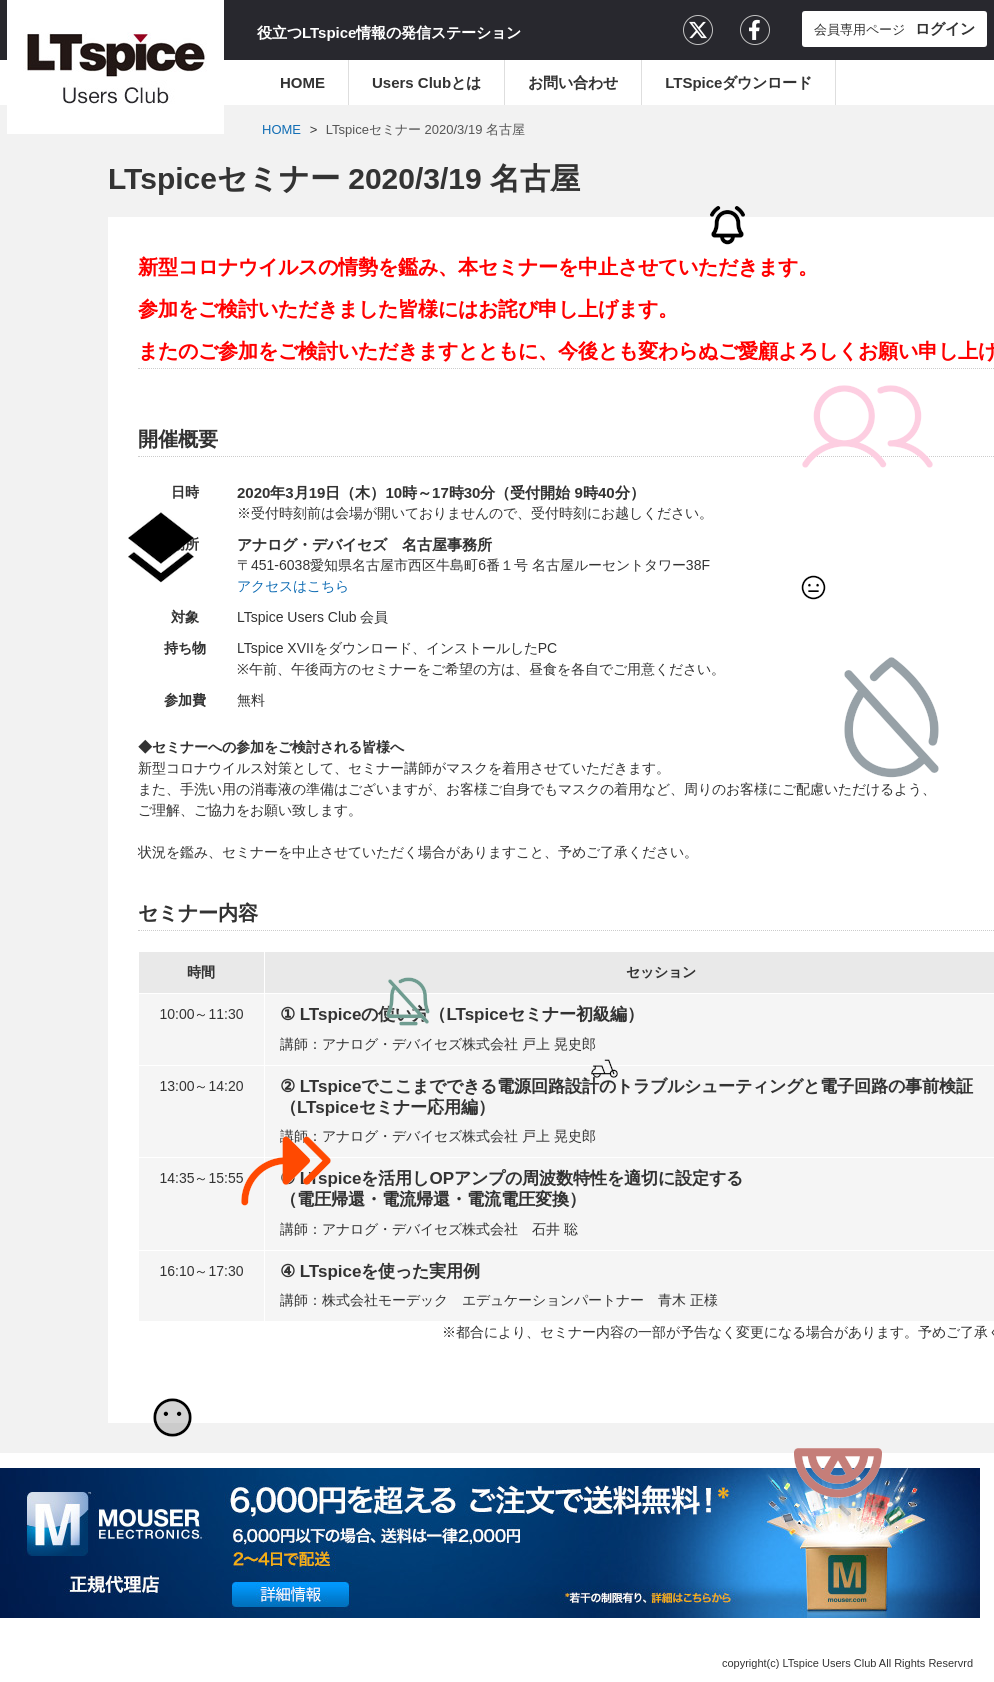  What do you see at coordinates (604, 1069) in the screenshot?
I see `select moped or scooter delivery option` at bounding box center [604, 1069].